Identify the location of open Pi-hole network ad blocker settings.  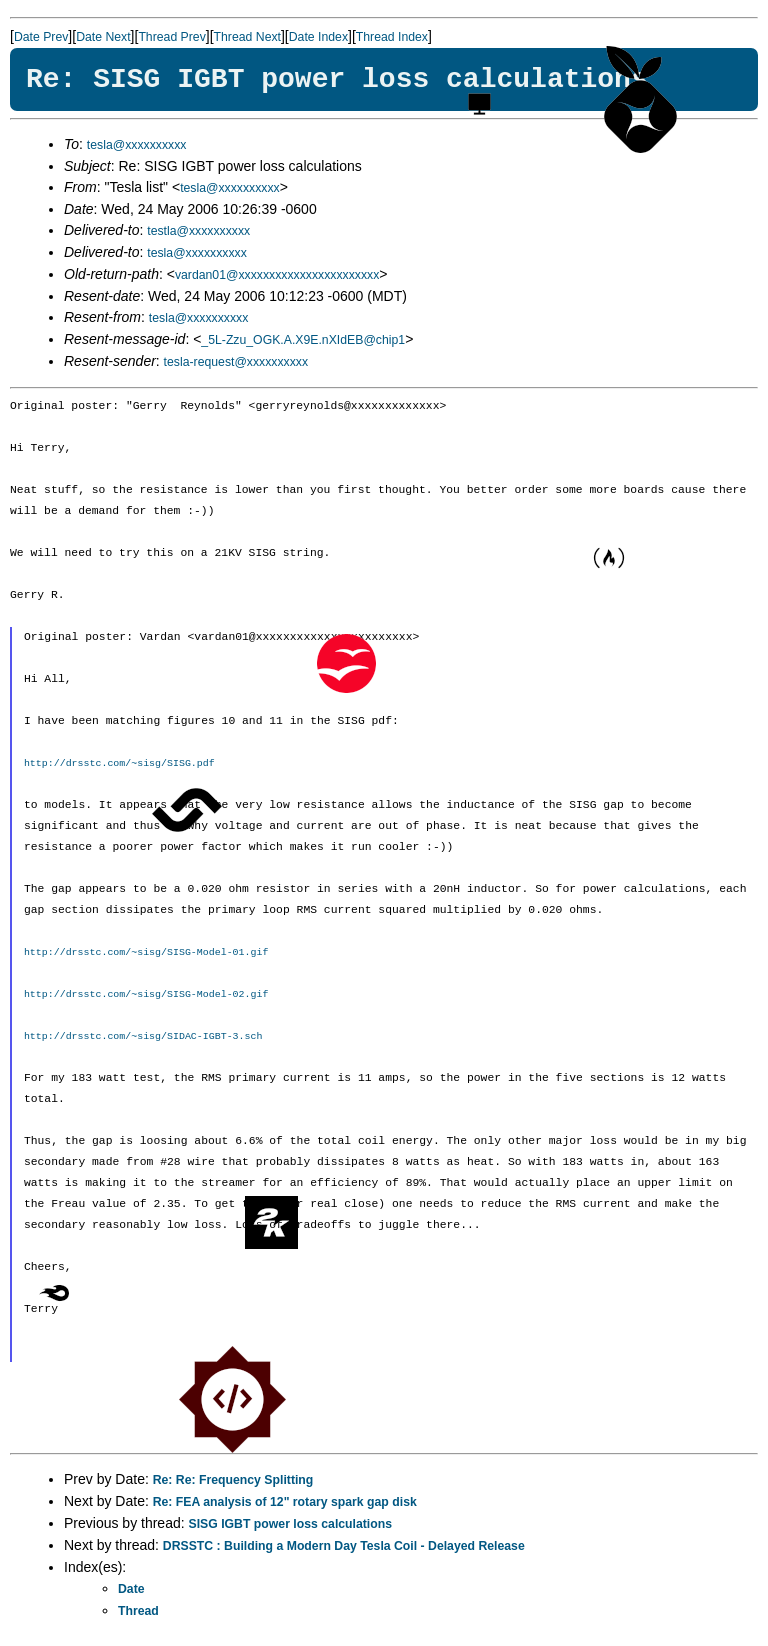
(640, 99).